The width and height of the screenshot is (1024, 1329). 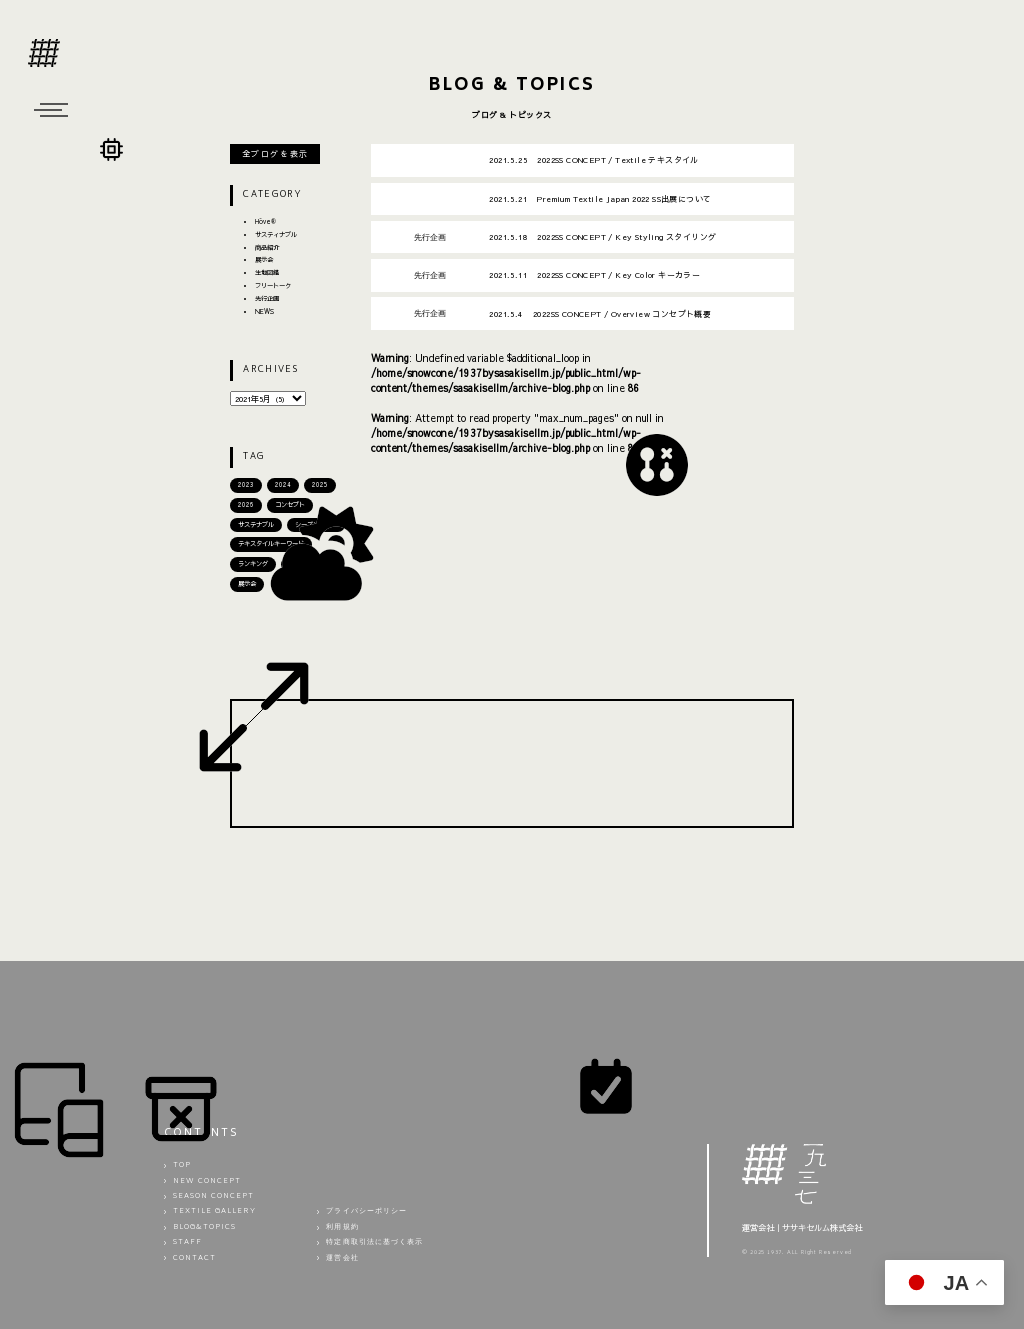 What do you see at coordinates (181, 1109) in the screenshot?
I see `remove item from archive` at bounding box center [181, 1109].